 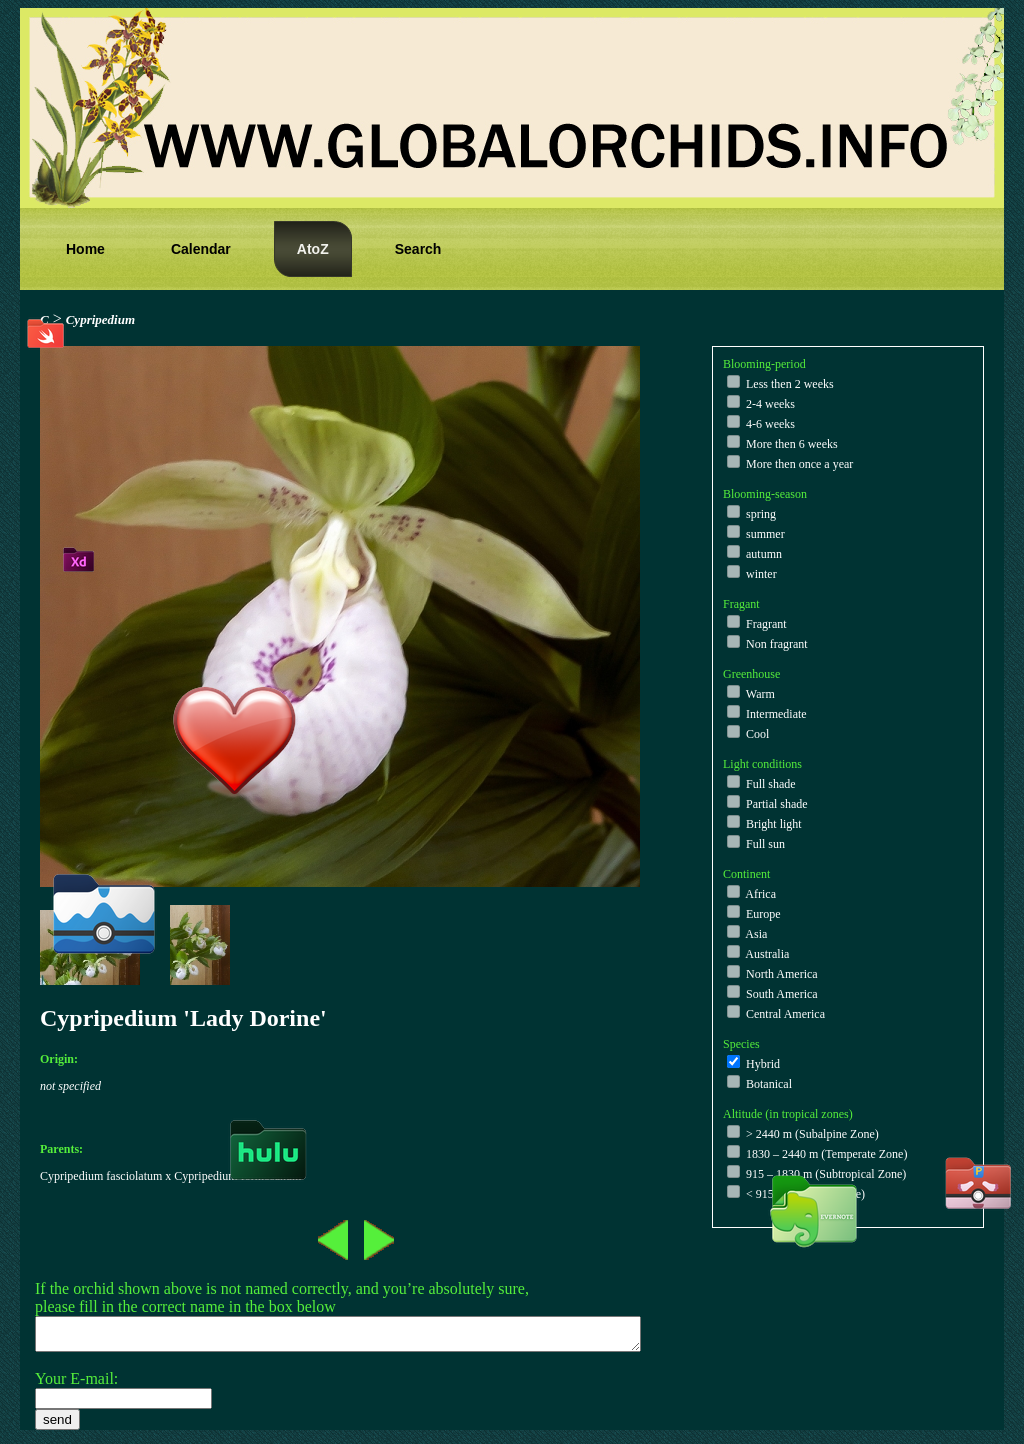 What do you see at coordinates (234, 733) in the screenshot?
I see `access your favorites or bookmarked items` at bounding box center [234, 733].